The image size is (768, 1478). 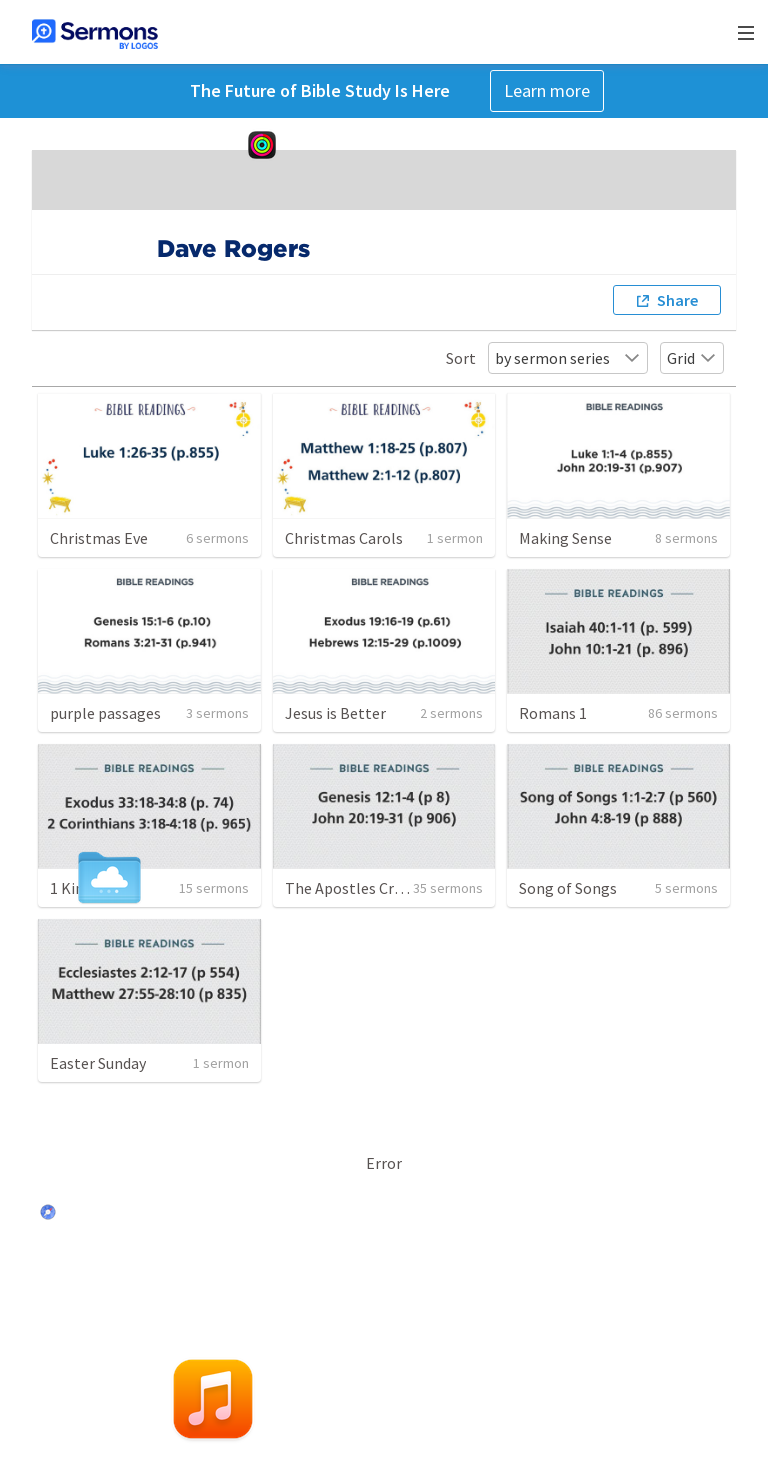 What do you see at coordinates (48, 1212) in the screenshot?
I see `open the web browser` at bounding box center [48, 1212].